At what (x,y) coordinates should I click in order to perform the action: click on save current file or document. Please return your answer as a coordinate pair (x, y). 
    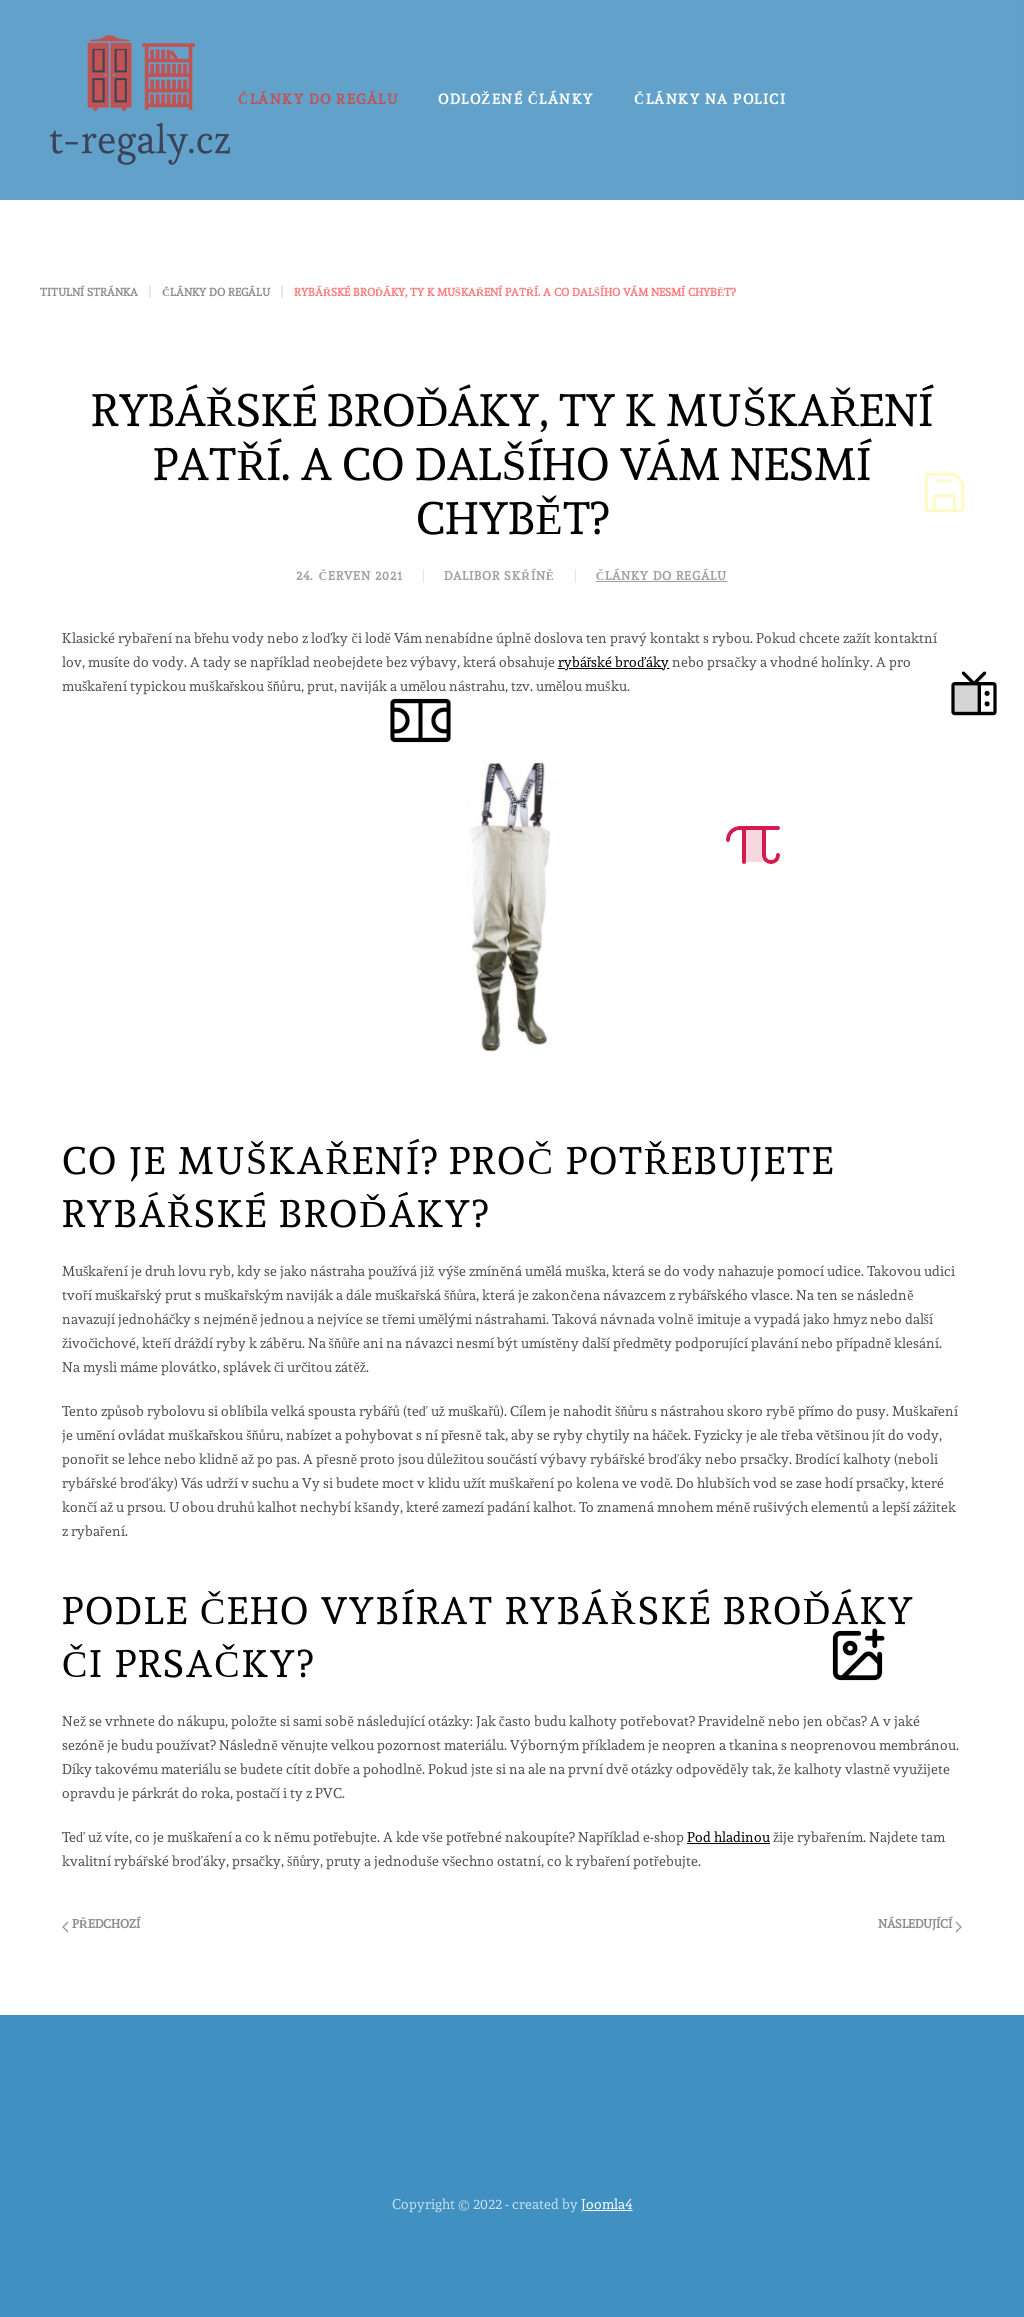
    Looking at the image, I should click on (944, 492).